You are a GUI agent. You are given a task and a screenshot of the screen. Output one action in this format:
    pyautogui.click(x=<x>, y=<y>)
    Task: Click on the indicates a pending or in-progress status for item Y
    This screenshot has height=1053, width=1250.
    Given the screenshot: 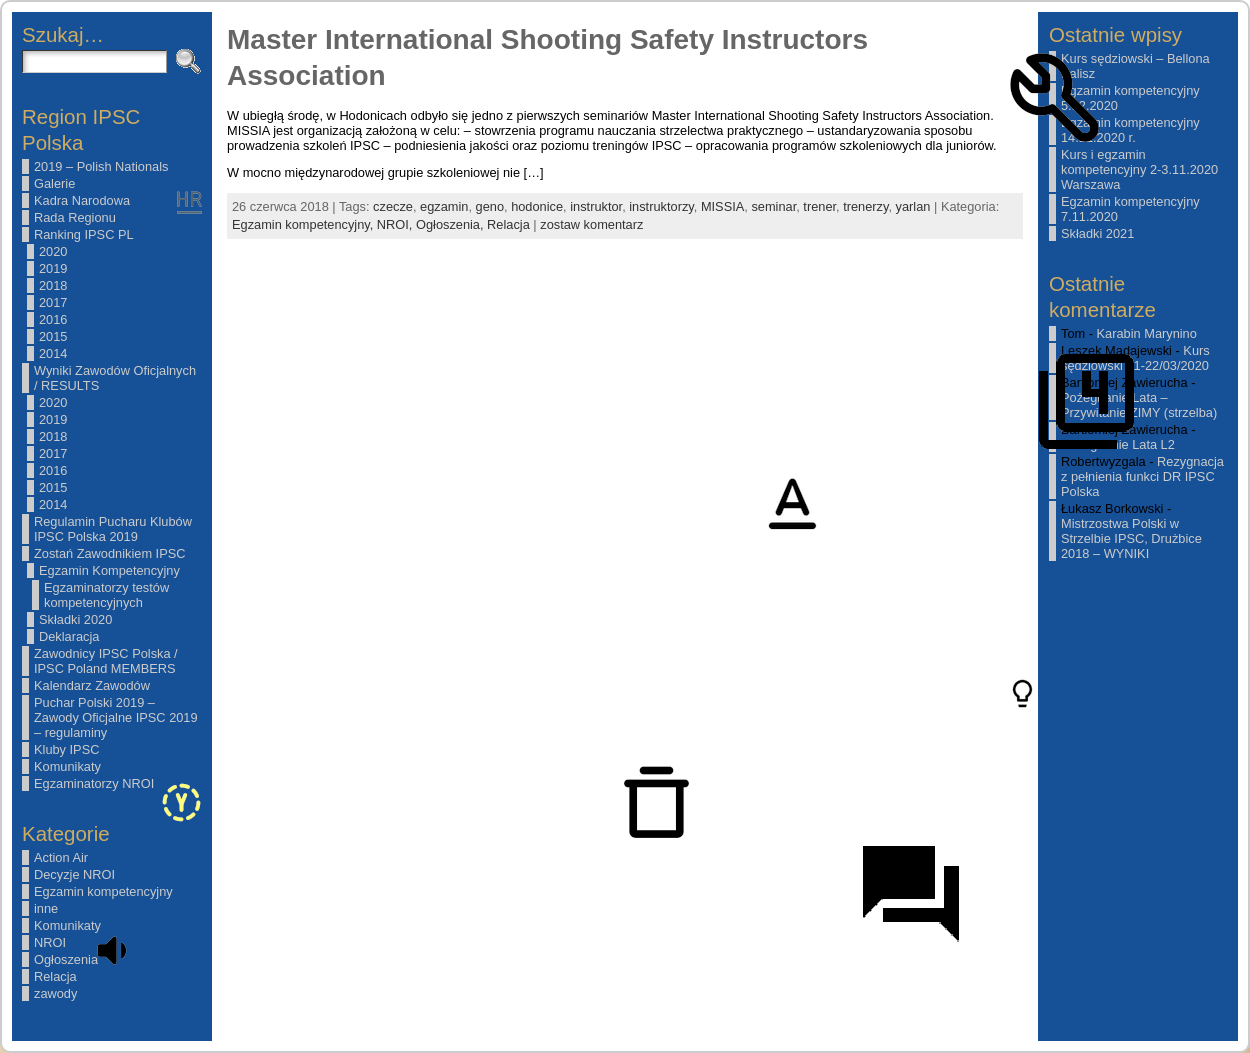 What is the action you would take?
    pyautogui.click(x=181, y=802)
    